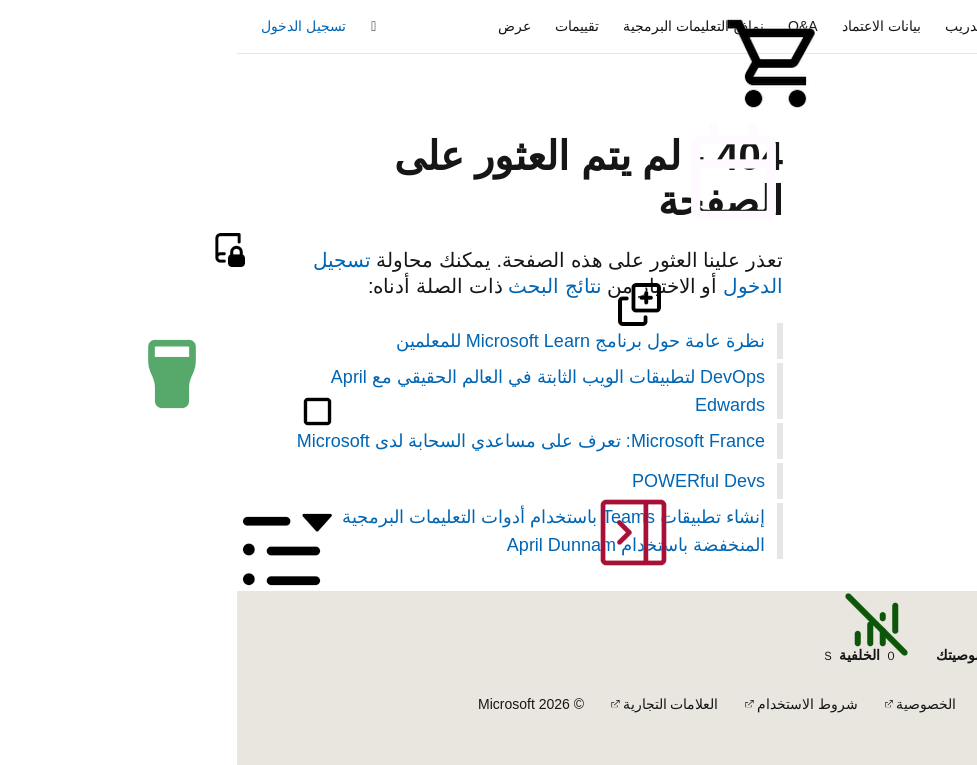  Describe the element at coordinates (317, 411) in the screenshot. I see `stop media playback` at that location.